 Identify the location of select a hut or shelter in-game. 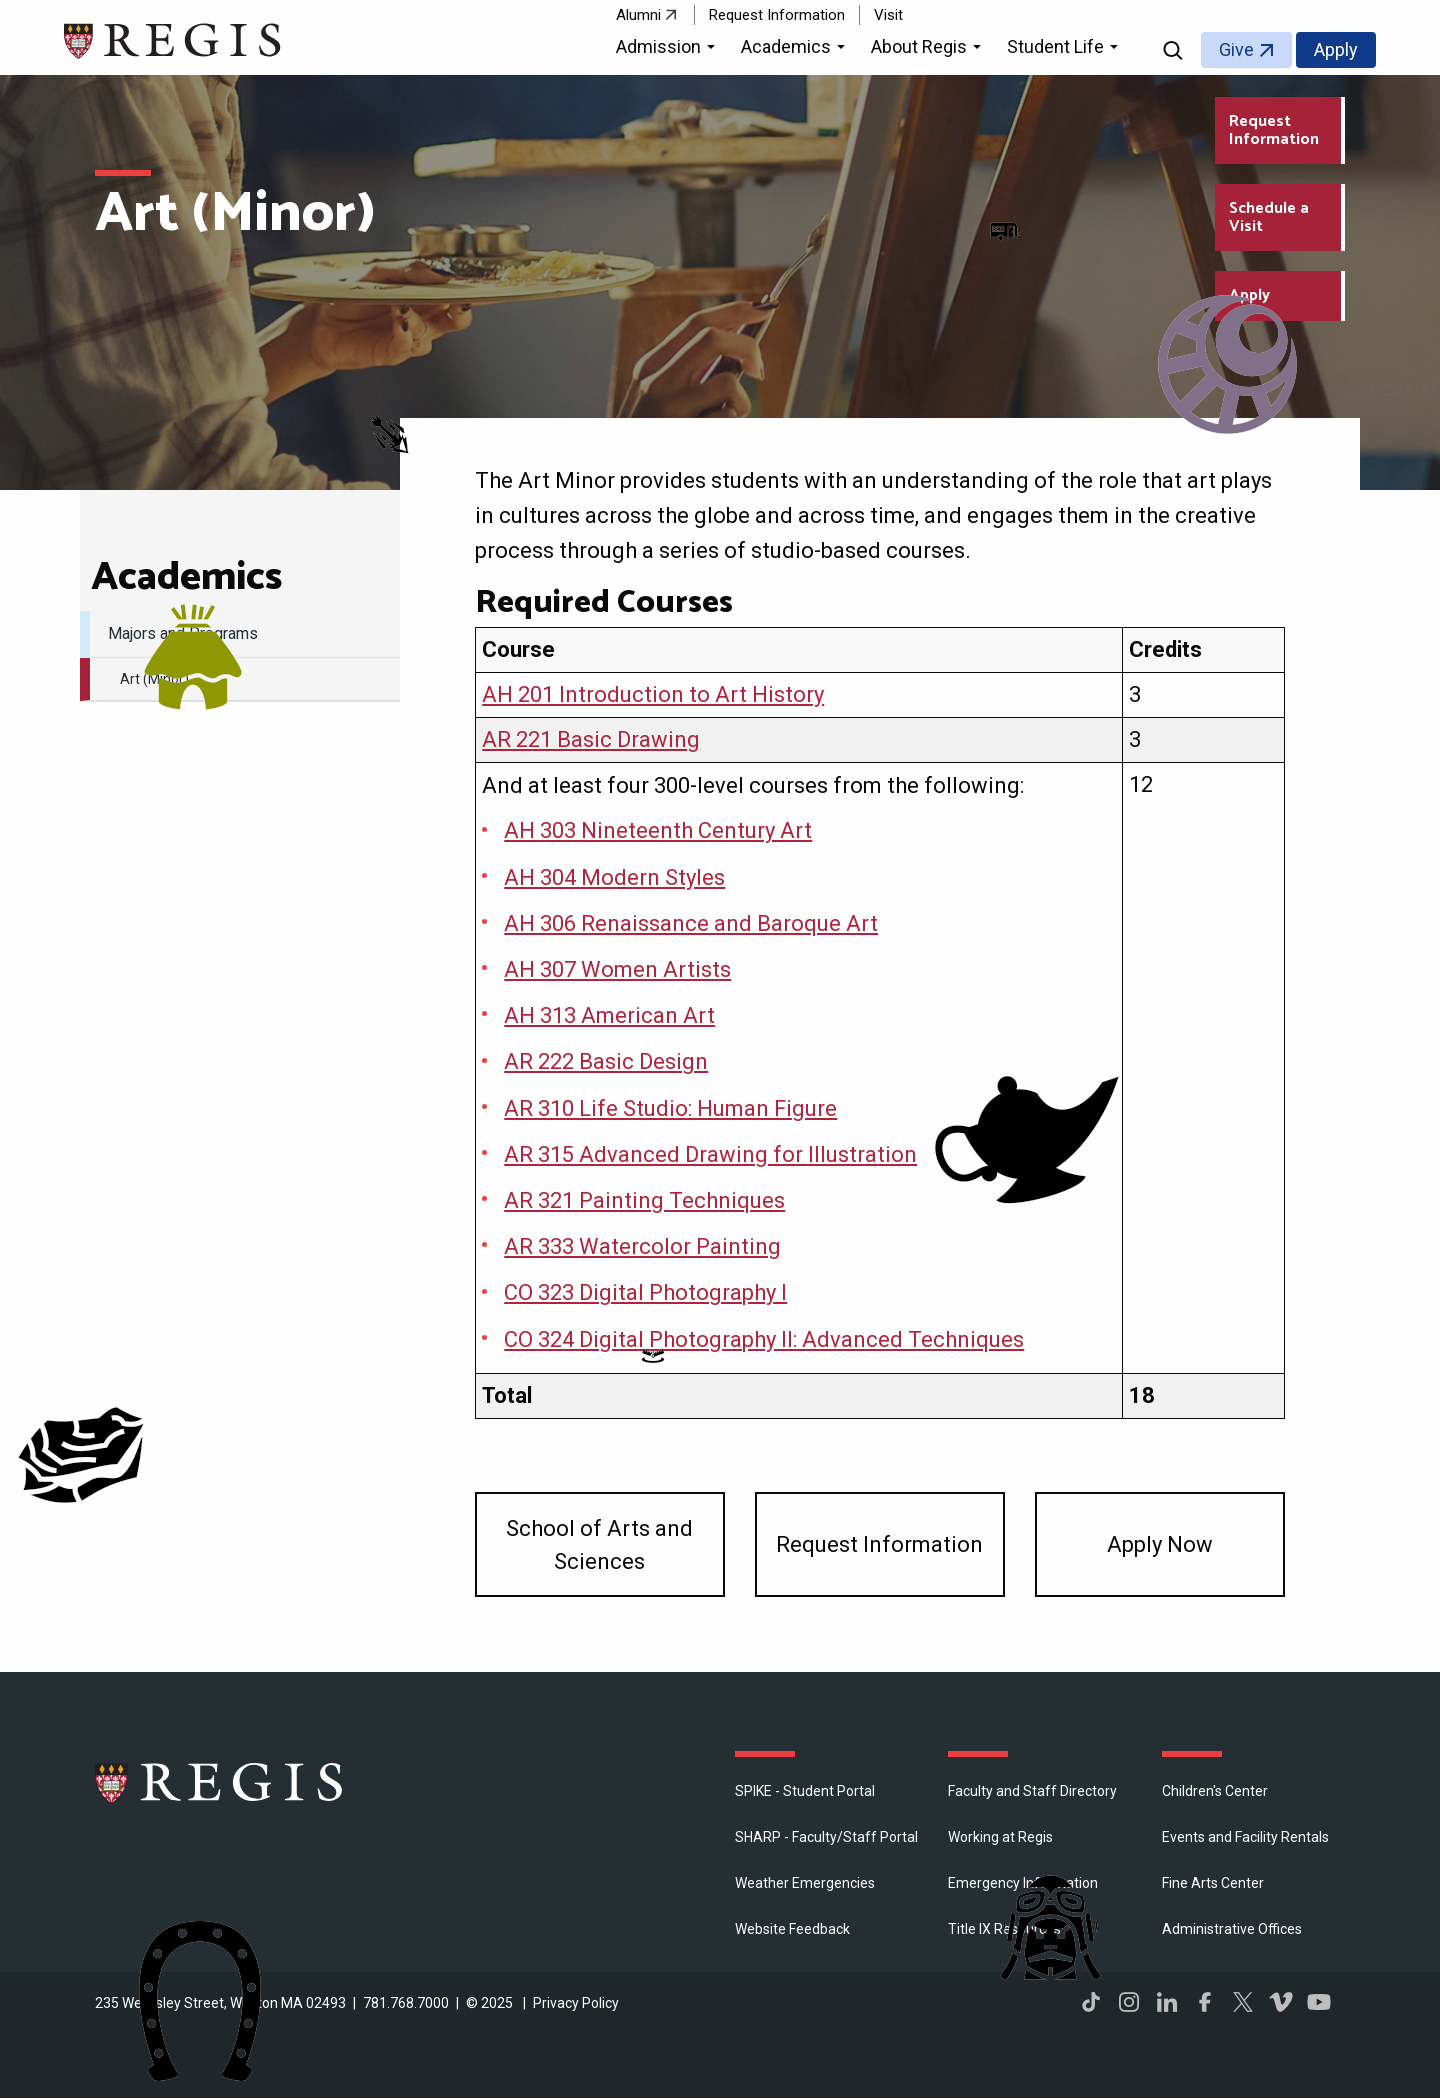
(193, 657).